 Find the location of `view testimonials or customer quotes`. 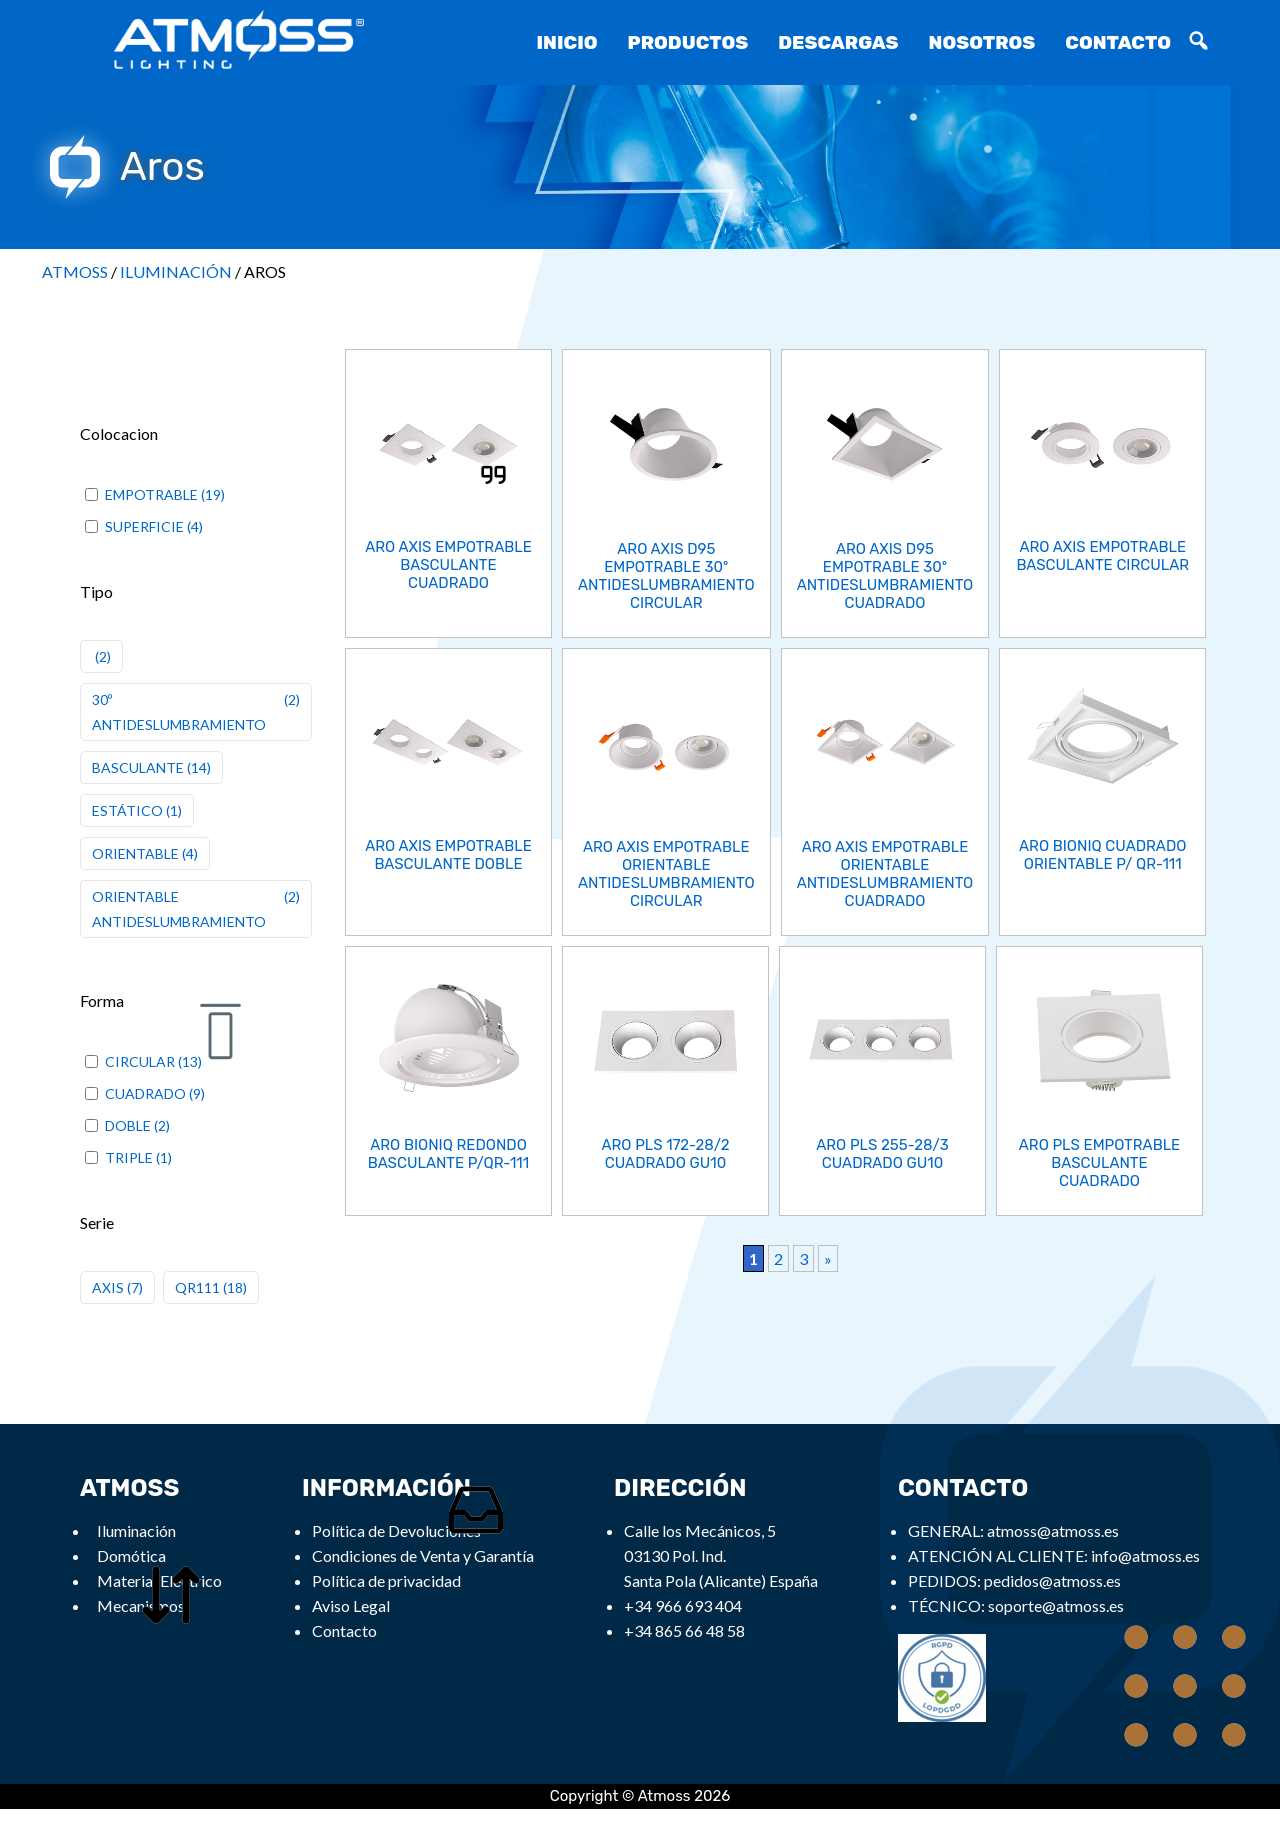

view testimonials or customer quotes is located at coordinates (493, 474).